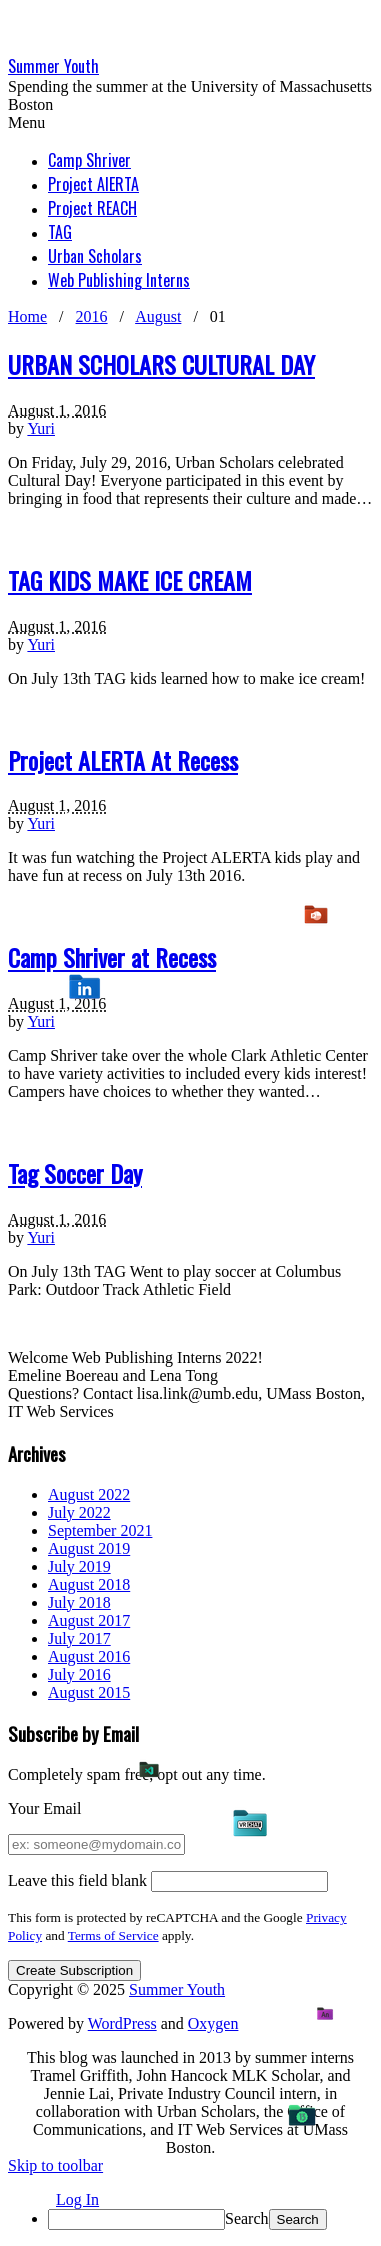 The height and width of the screenshot is (2246, 381). Describe the element at coordinates (149, 1770) in the screenshot. I see `folder containing VS Code Insider projects` at that location.